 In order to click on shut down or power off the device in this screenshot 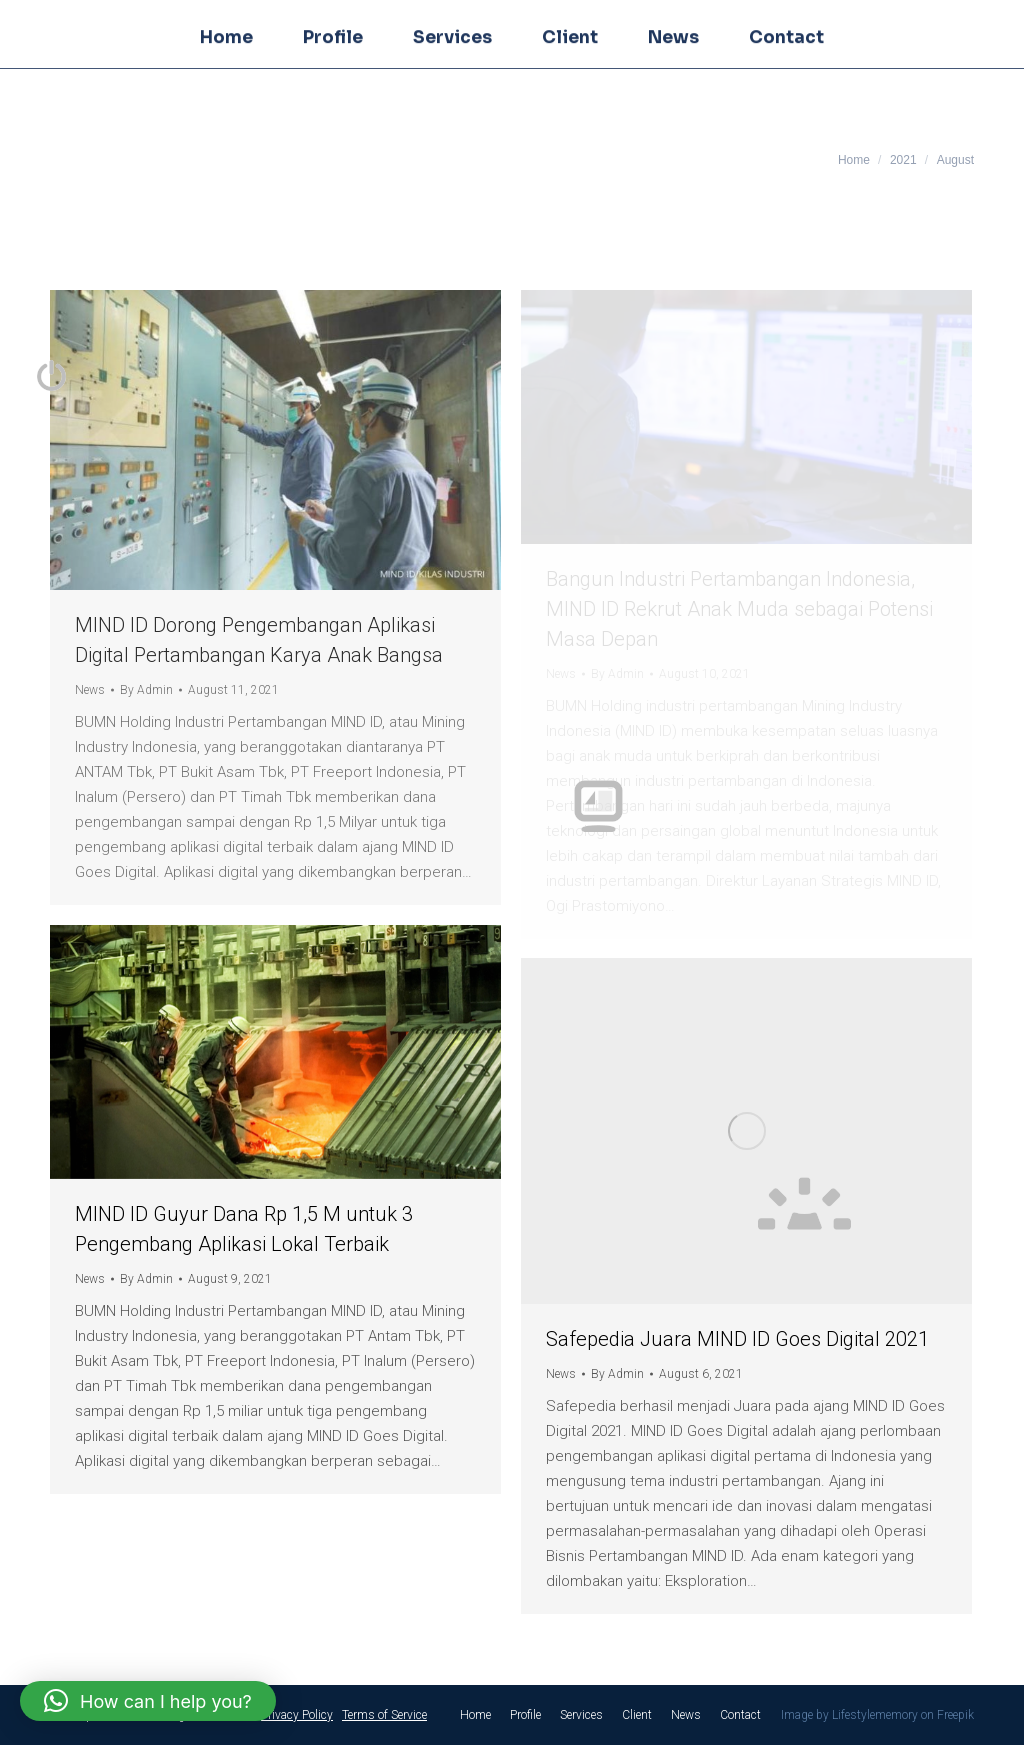, I will do `click(51, 376)`.